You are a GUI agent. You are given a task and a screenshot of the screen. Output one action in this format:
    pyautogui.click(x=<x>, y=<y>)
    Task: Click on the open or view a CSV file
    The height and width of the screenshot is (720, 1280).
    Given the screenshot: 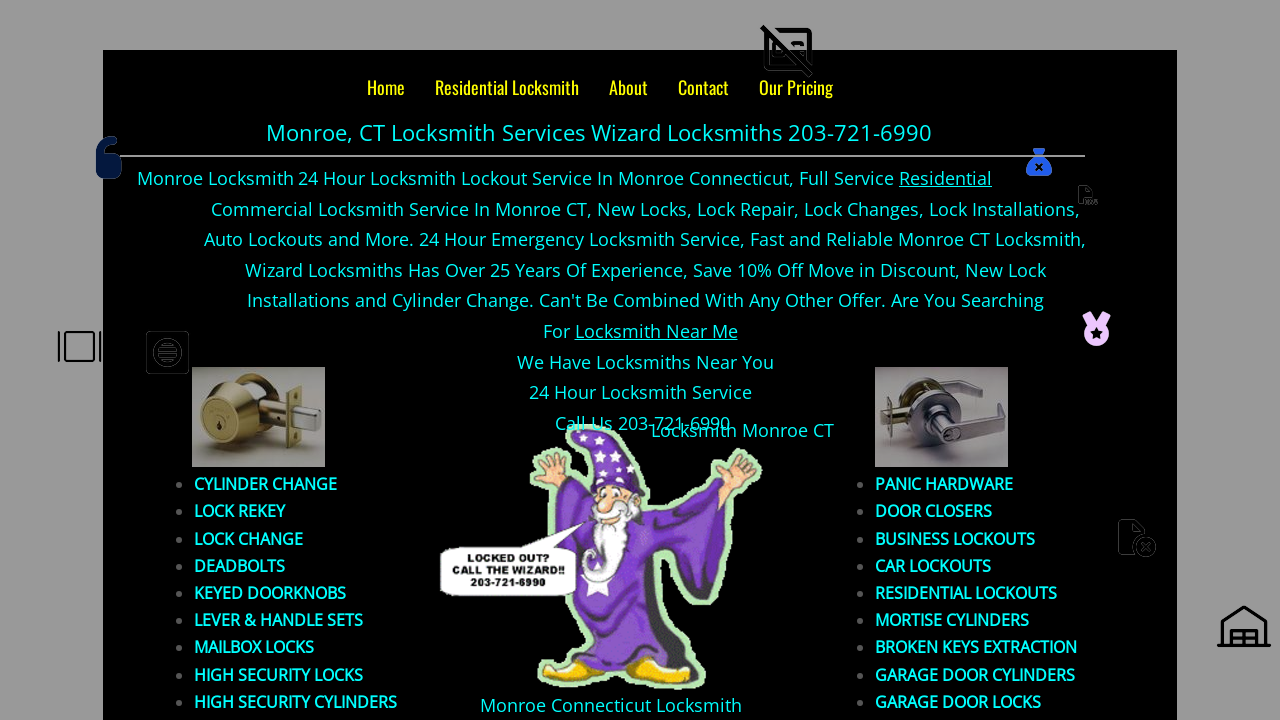 What is the action you would take?
    pyautogui.click(x=1087, y=194)
    